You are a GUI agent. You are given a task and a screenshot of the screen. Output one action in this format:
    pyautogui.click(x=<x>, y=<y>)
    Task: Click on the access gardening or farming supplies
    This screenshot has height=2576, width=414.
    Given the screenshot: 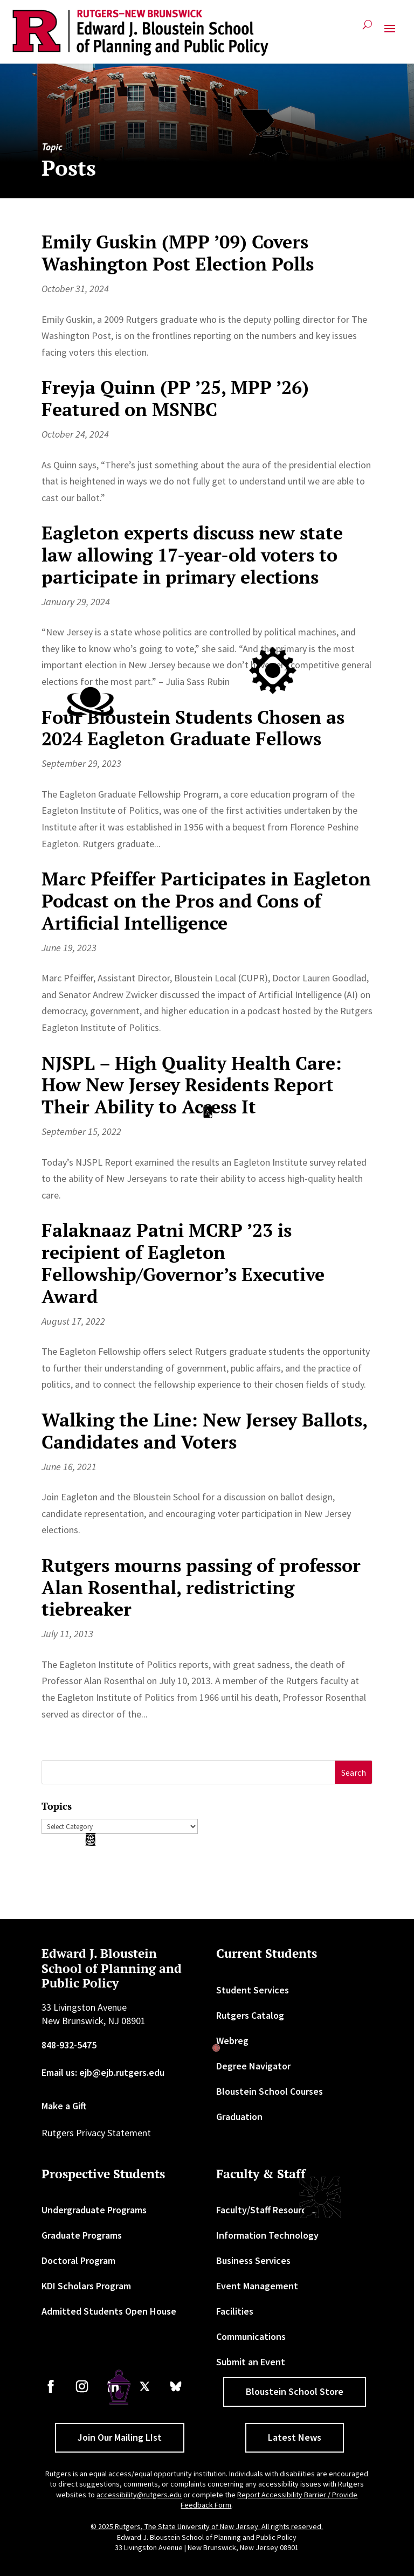 What is the action you would take?
    pyautogui.click(x=91, y=1839)
    